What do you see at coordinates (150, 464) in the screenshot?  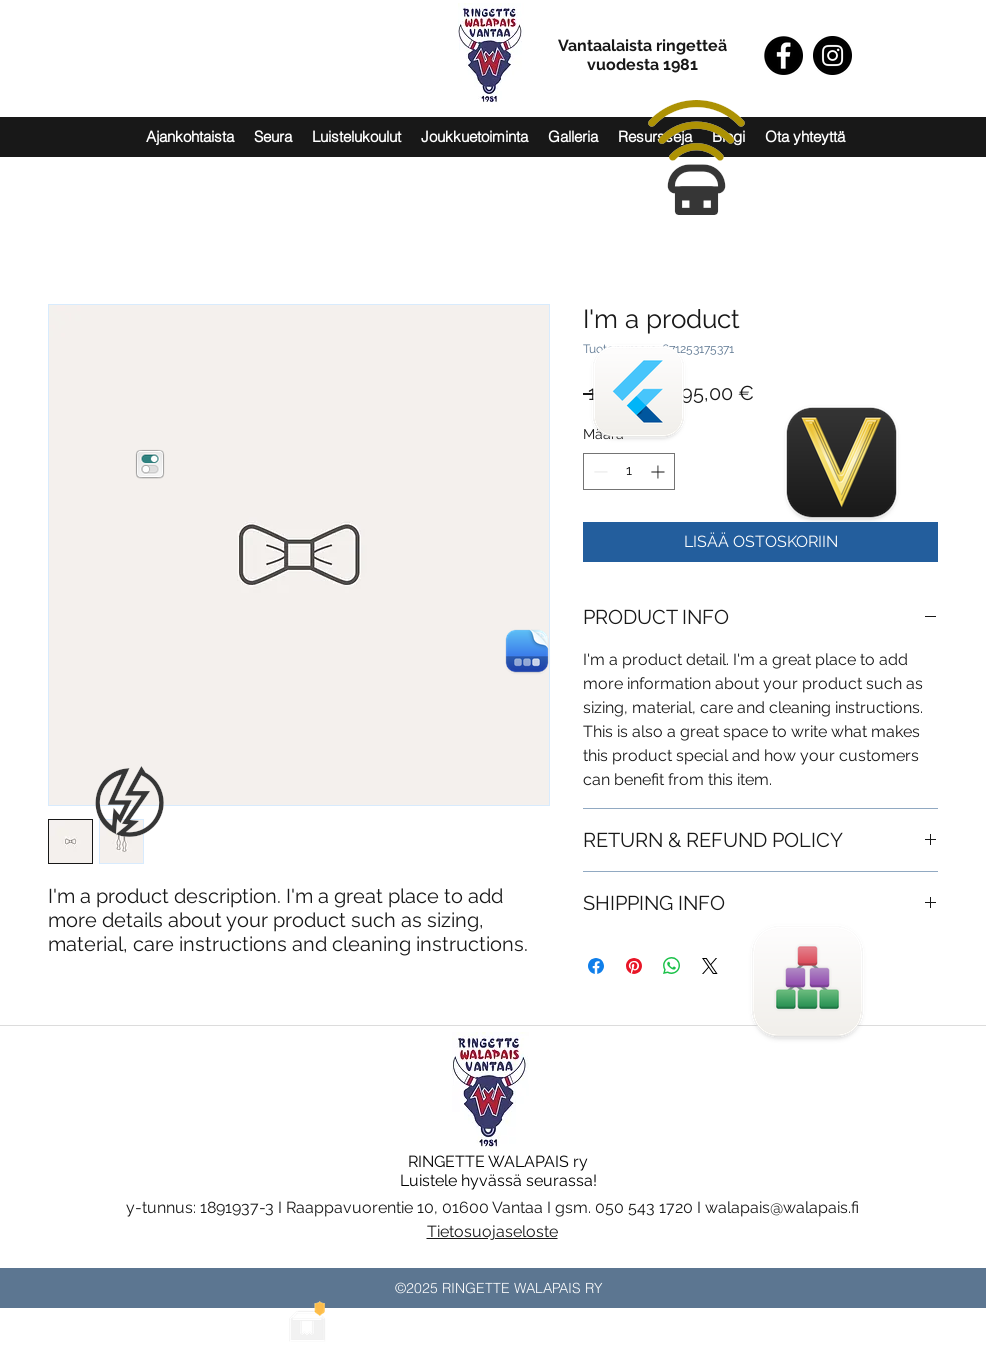 I see `open gnome tweaks settings` at bounding box center [150, 464].